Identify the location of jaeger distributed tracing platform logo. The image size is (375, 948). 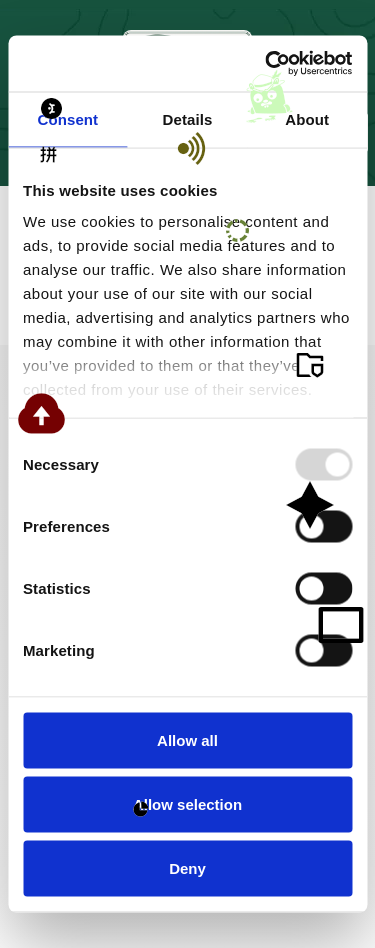
(269, 96).